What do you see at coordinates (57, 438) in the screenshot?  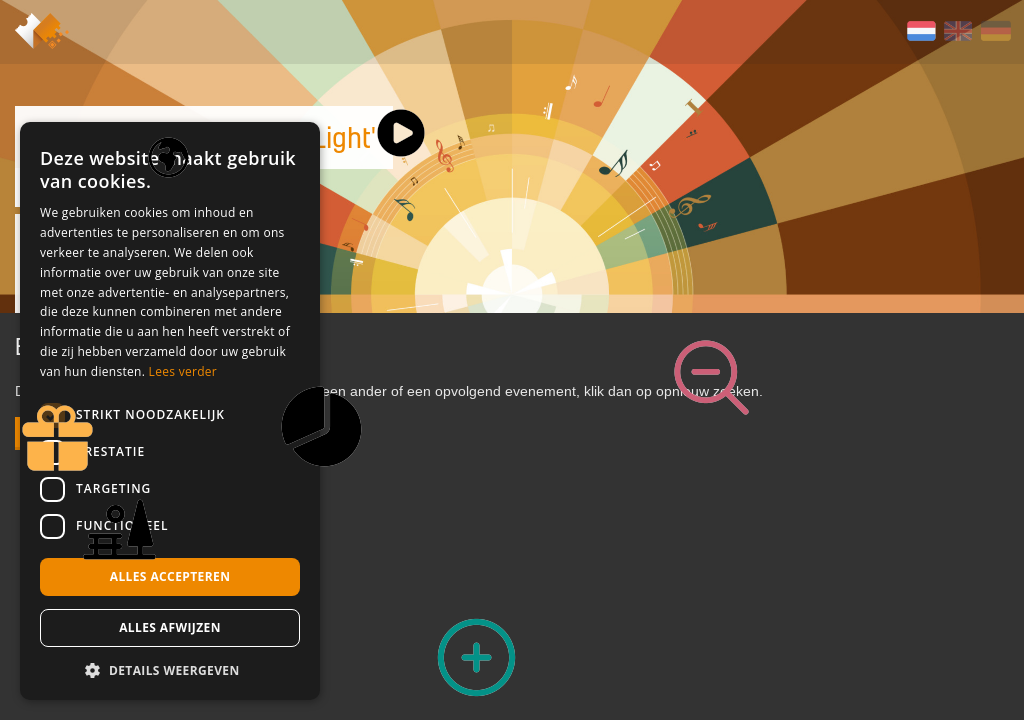 I see `access gifts or rewards` at bounding box center [57, 438].